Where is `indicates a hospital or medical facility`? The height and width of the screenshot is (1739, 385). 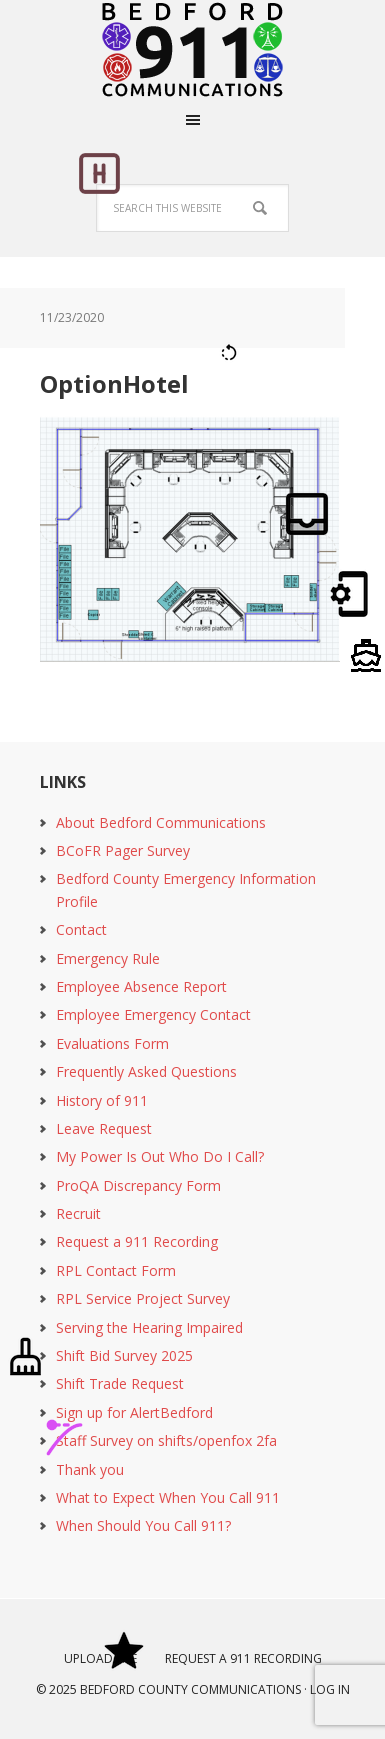
indicates a hospital or medical facility is located at coordinates (99, 173).